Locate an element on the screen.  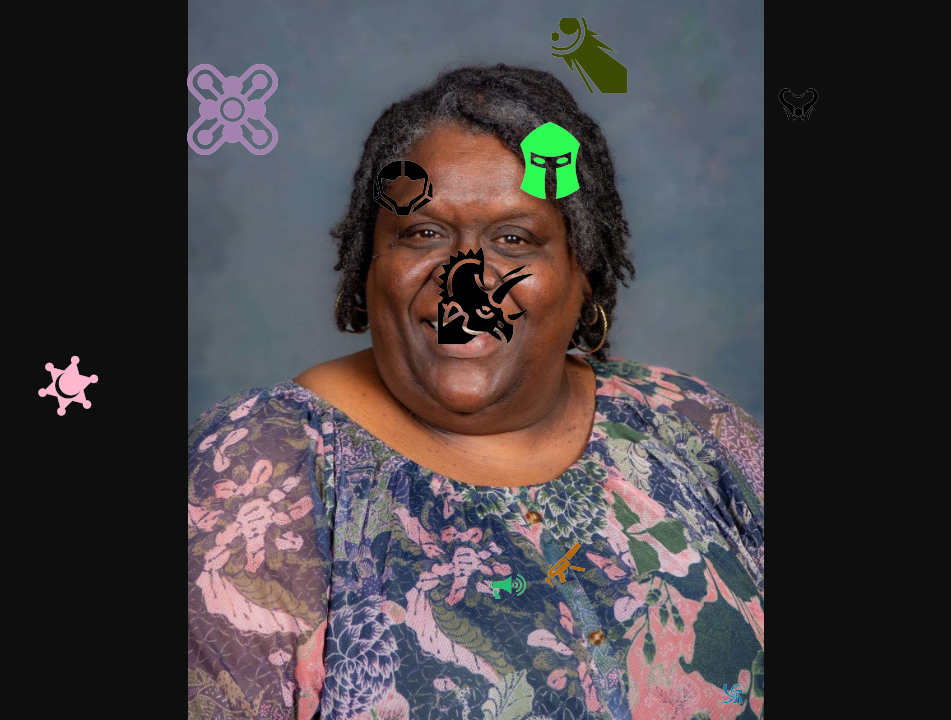
view jewelry or accessories inventory is located at coordinates (798, 104).